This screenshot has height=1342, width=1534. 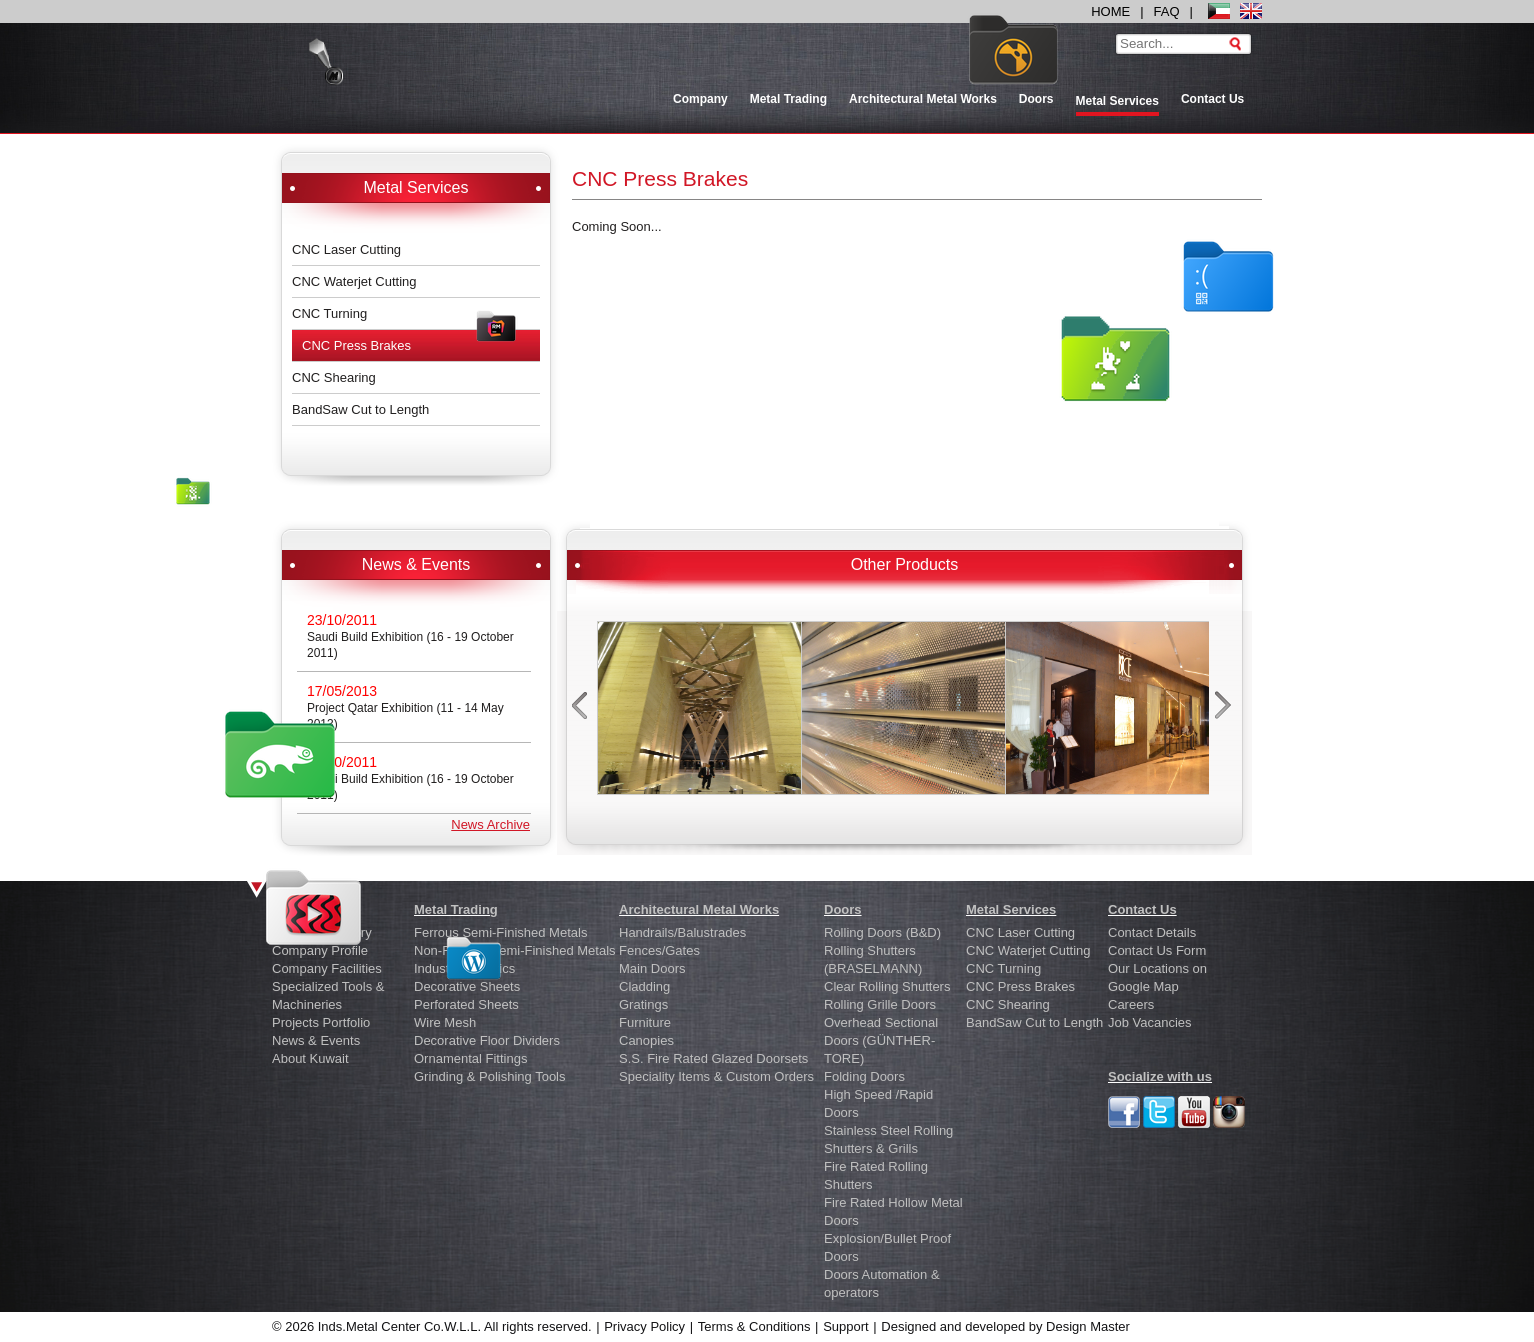 I want to click on open the openSUSE linux files folder, so click(x=279, y=757).